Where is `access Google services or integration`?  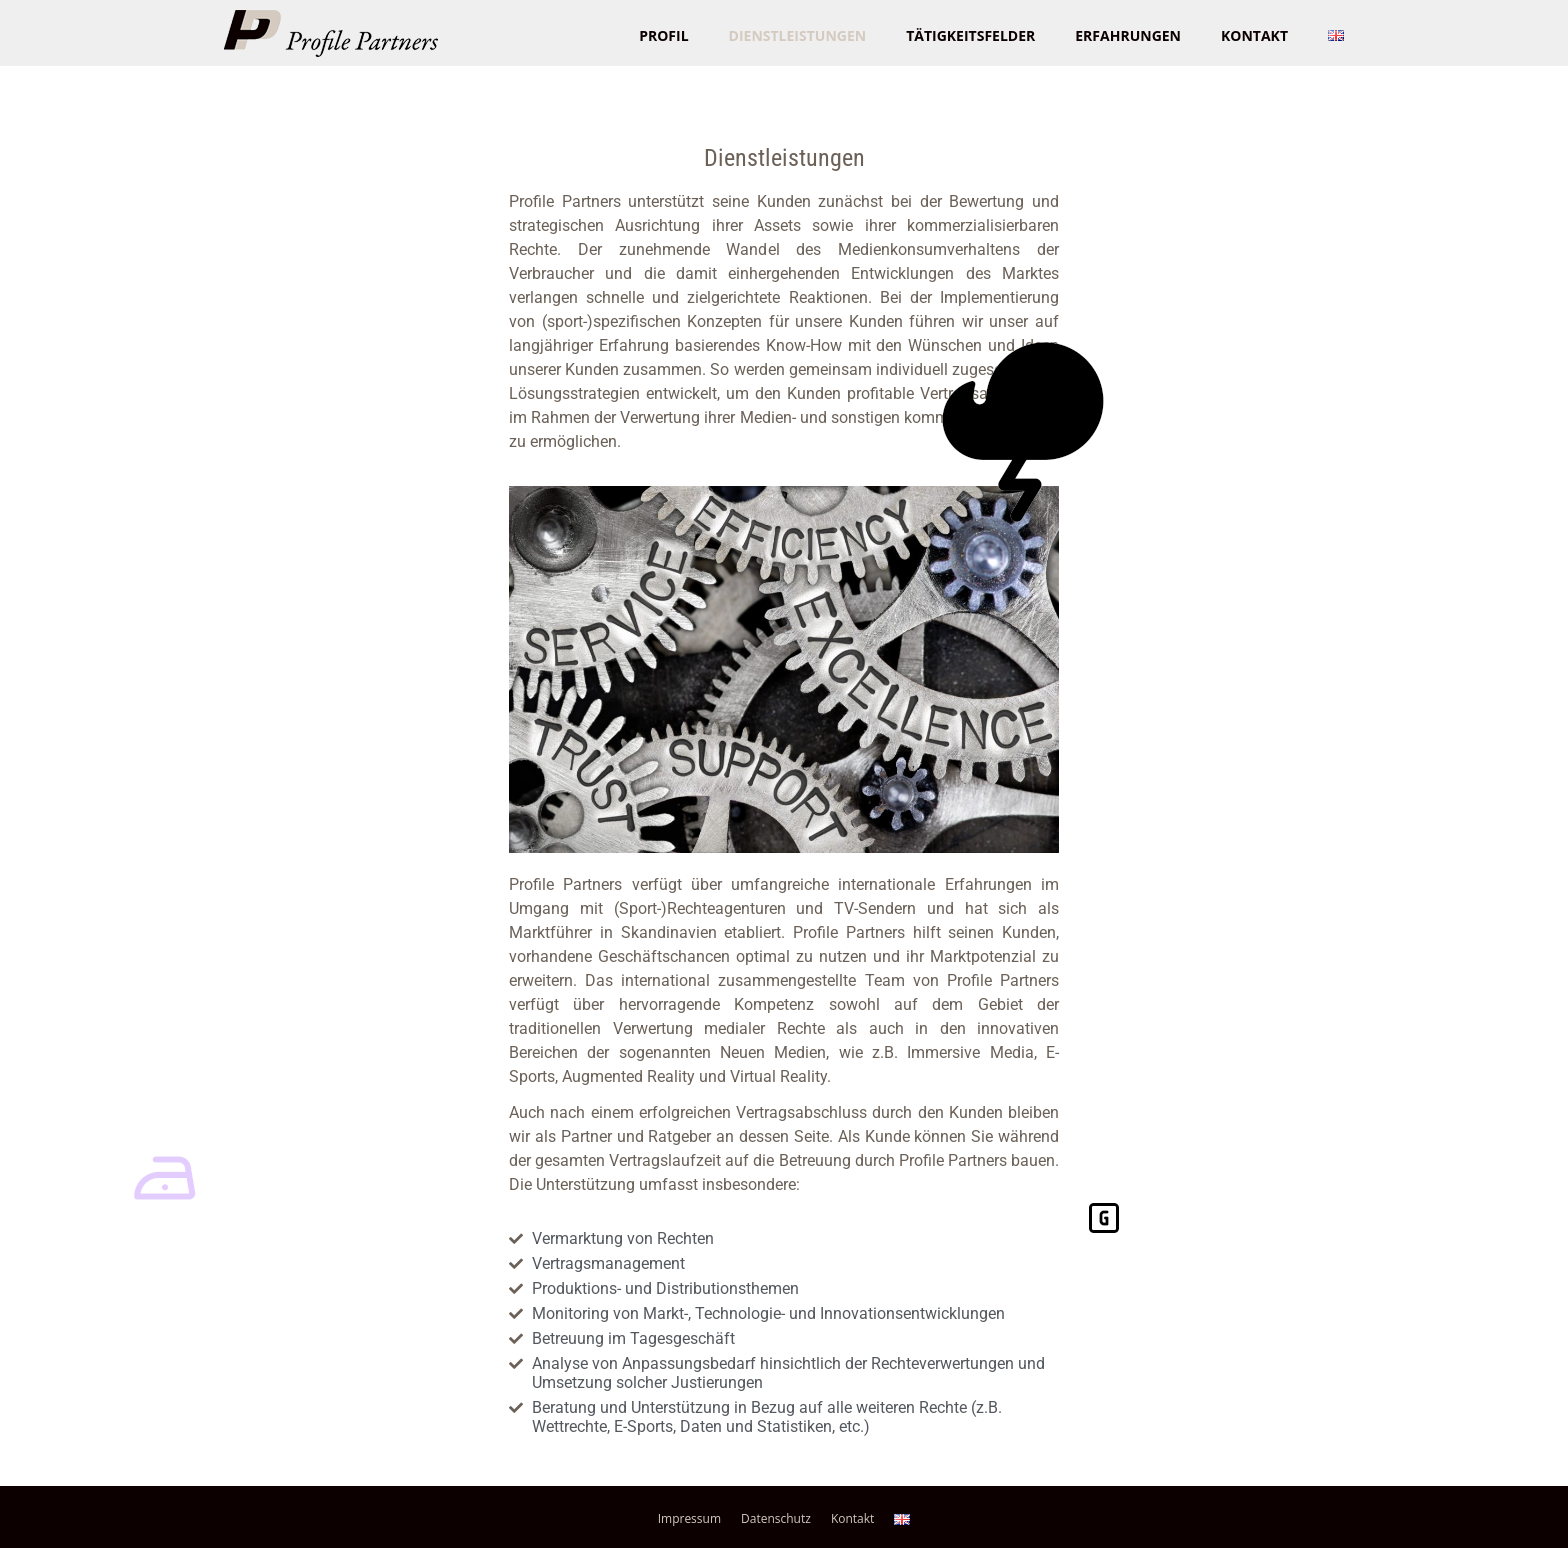 access Google services or integration is located at coordinates (1104, 1218).